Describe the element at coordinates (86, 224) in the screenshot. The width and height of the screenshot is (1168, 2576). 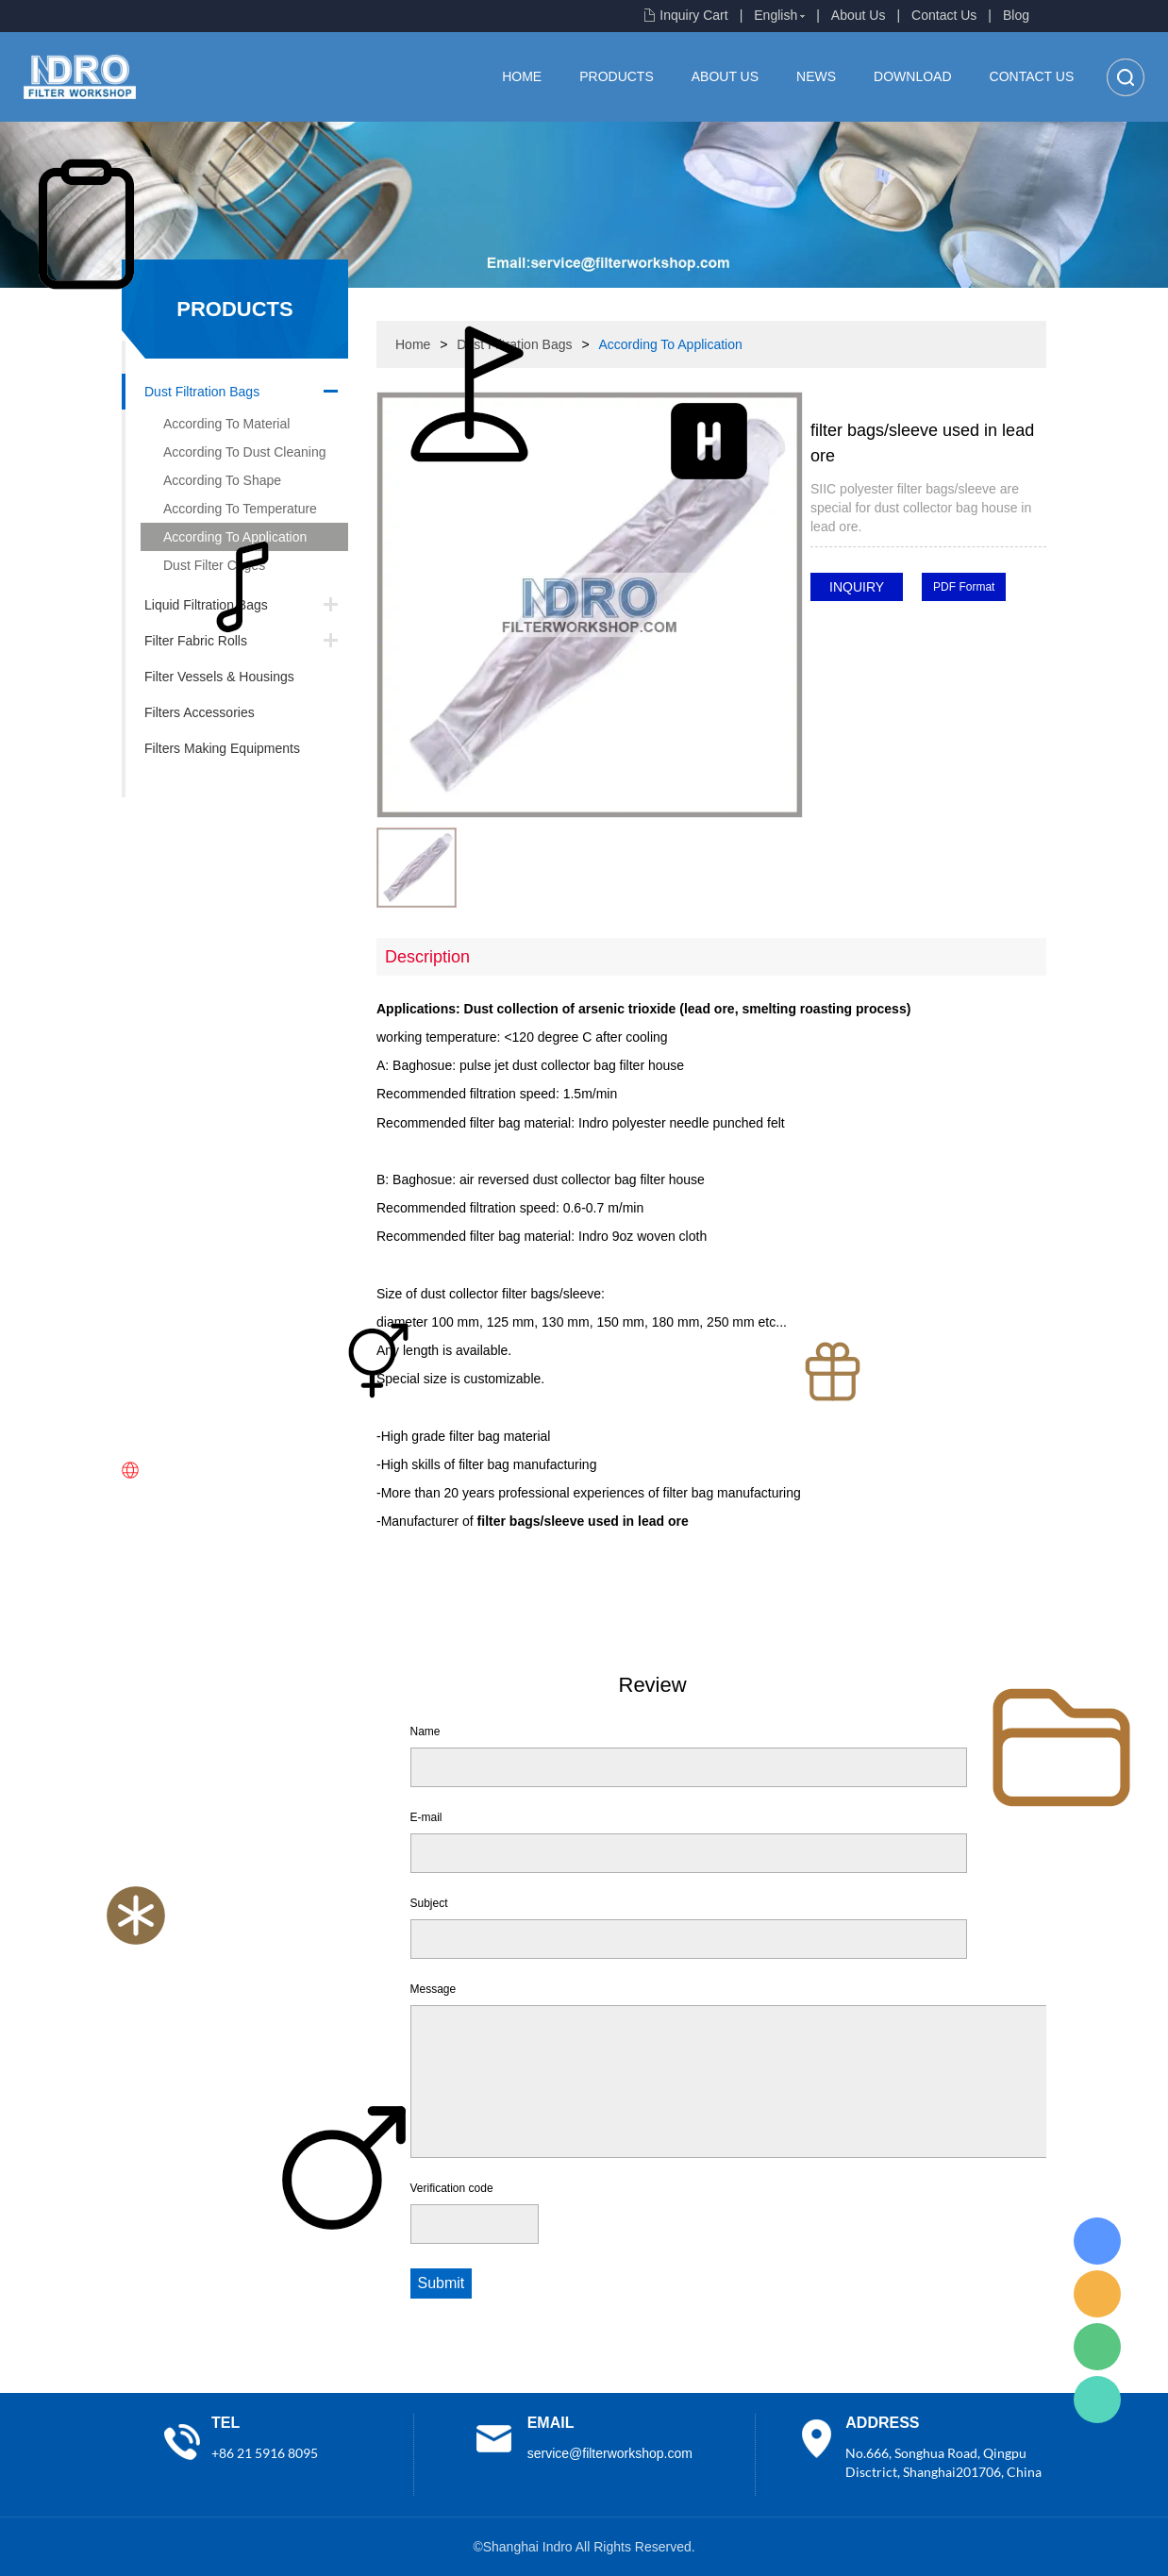
I see `access clipboard contents` at that location.